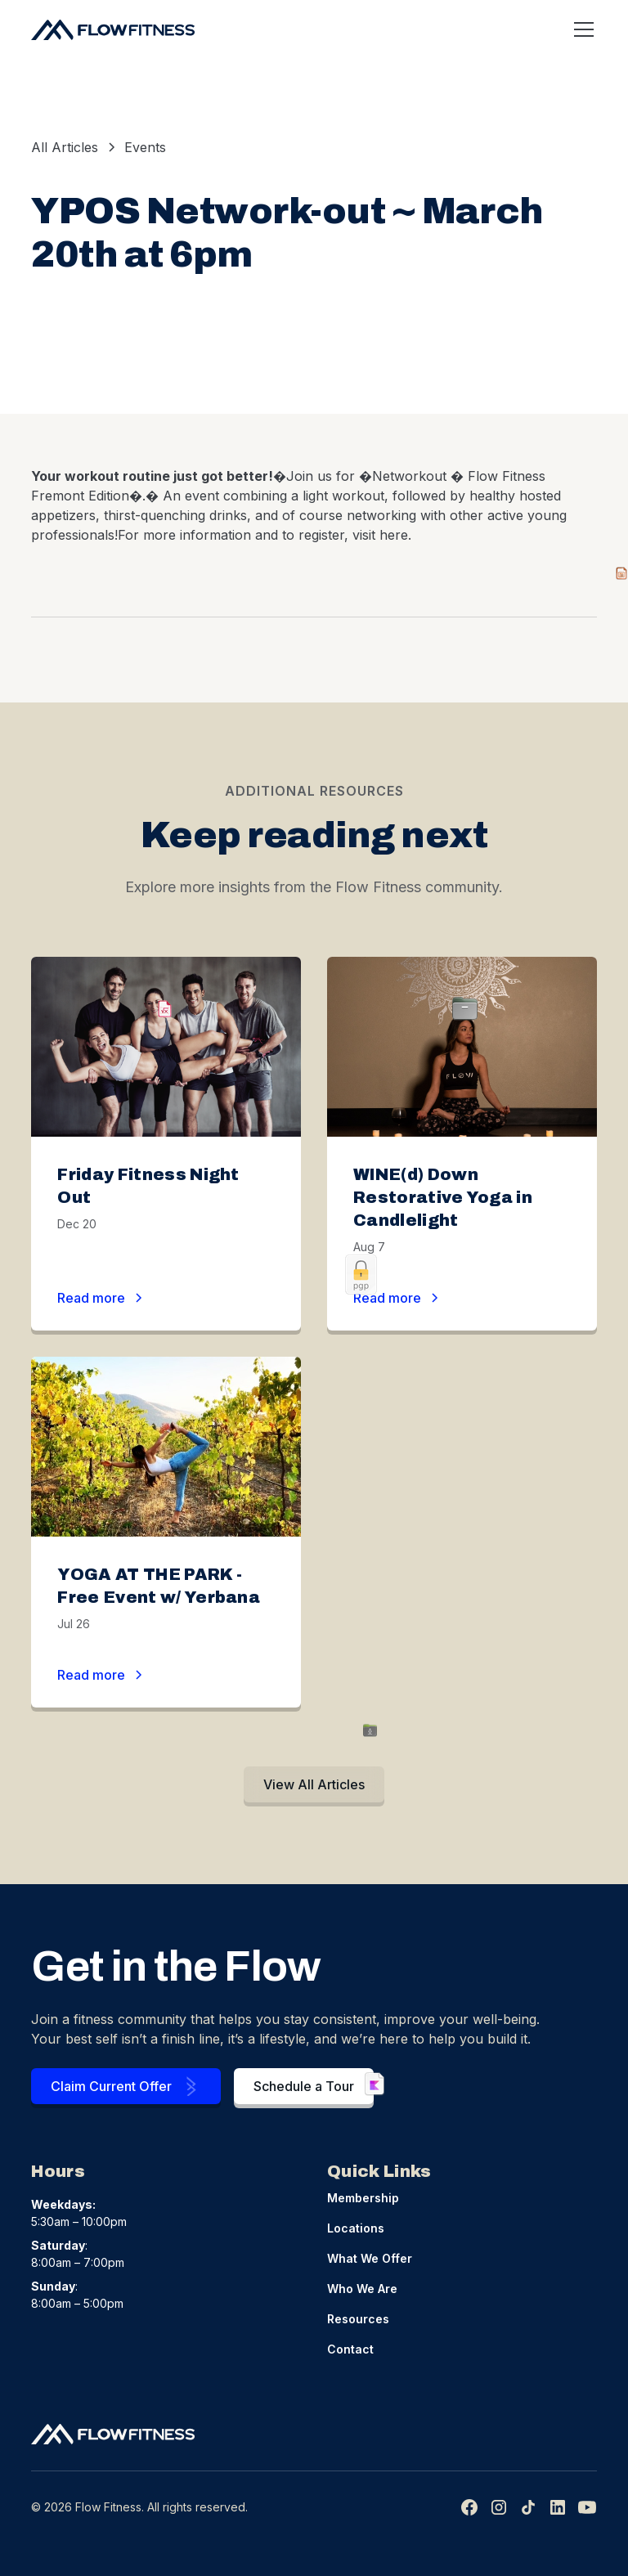 This screenshot has width=628, height=2576. I want to click on a kotlin source code file, so click(375, 2084).